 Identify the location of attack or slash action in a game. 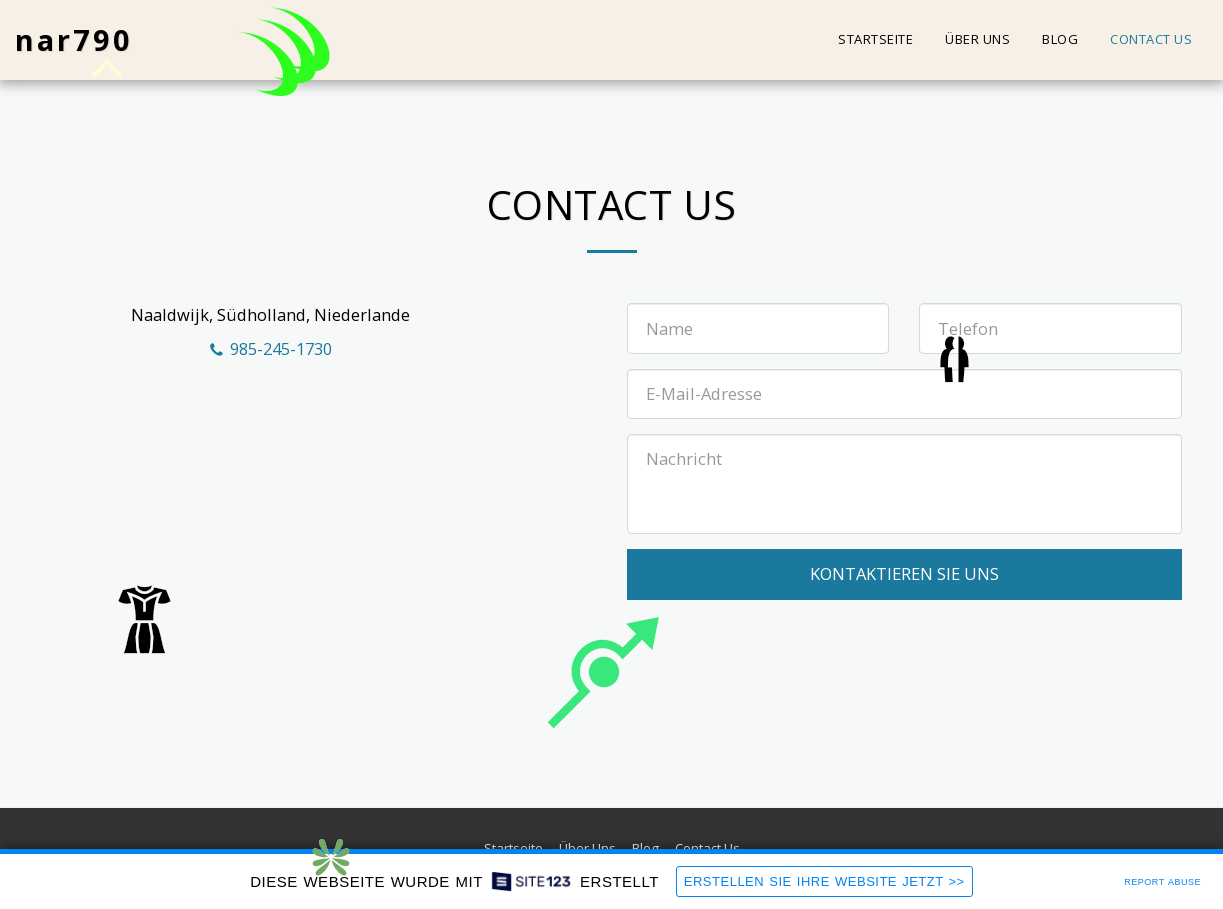
(284, 52).